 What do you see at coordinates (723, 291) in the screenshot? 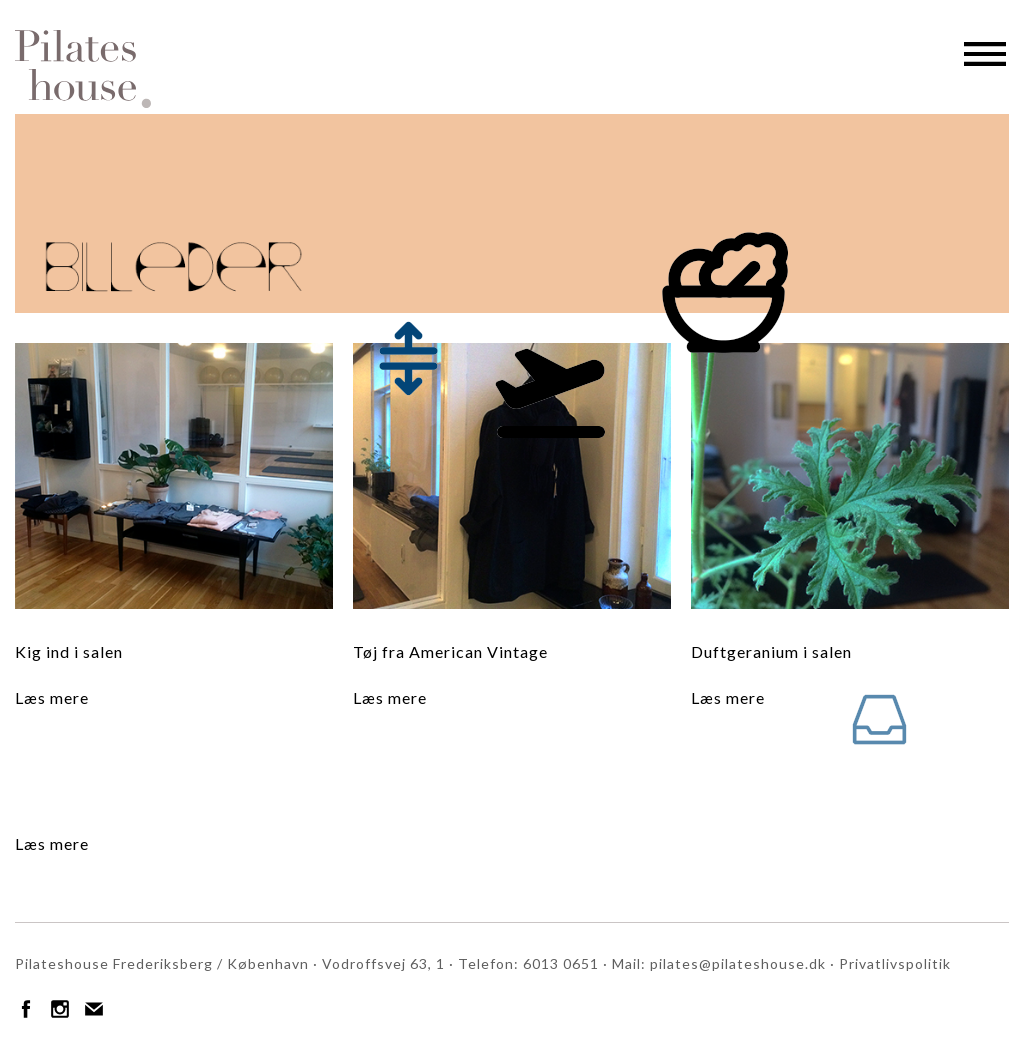
I see `browse healthy food options` at bounding box center [723, 291].